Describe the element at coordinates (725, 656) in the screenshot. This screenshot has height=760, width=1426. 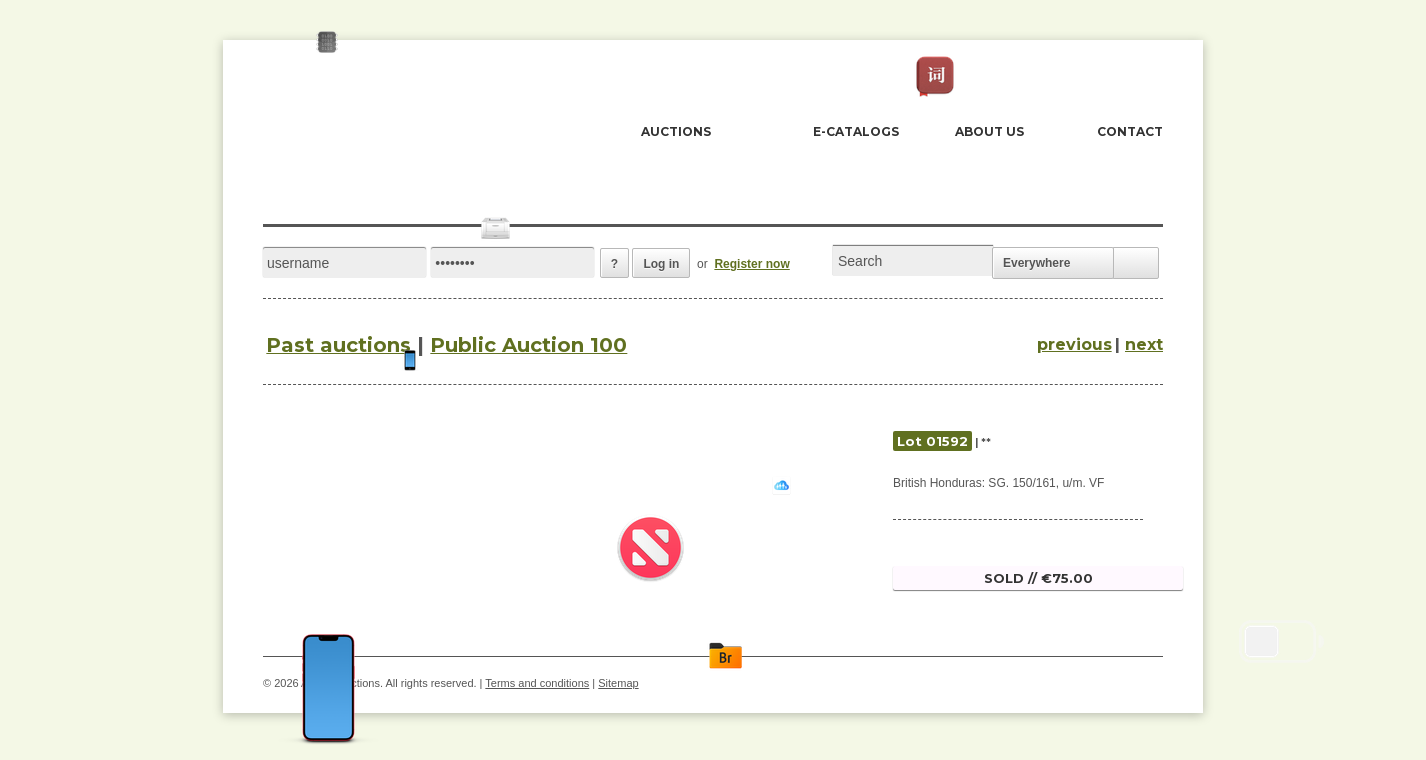
I see `open Adobe Bridge project folder` at that location.